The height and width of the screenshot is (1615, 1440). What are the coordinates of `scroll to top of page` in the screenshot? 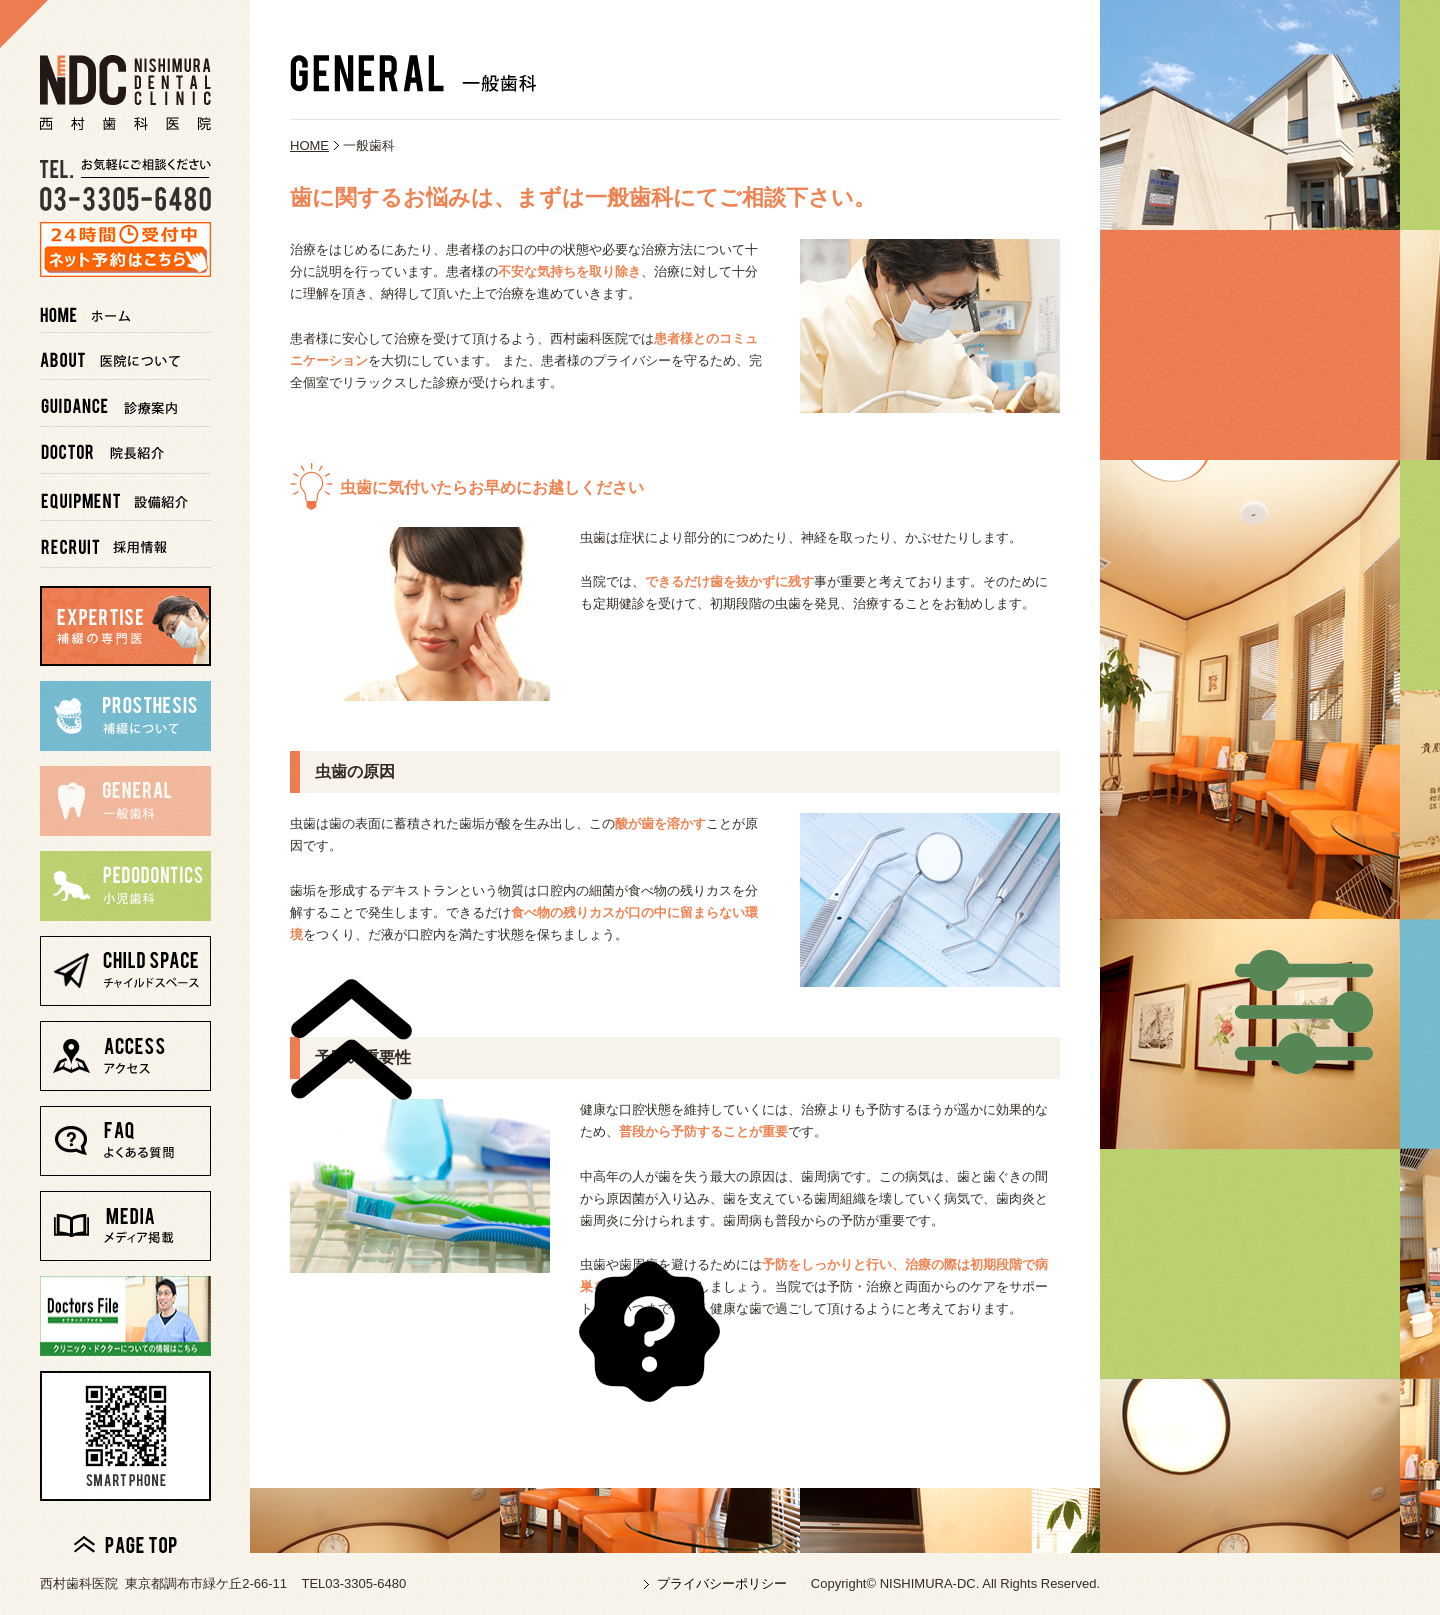 It's located at (351, 1039).